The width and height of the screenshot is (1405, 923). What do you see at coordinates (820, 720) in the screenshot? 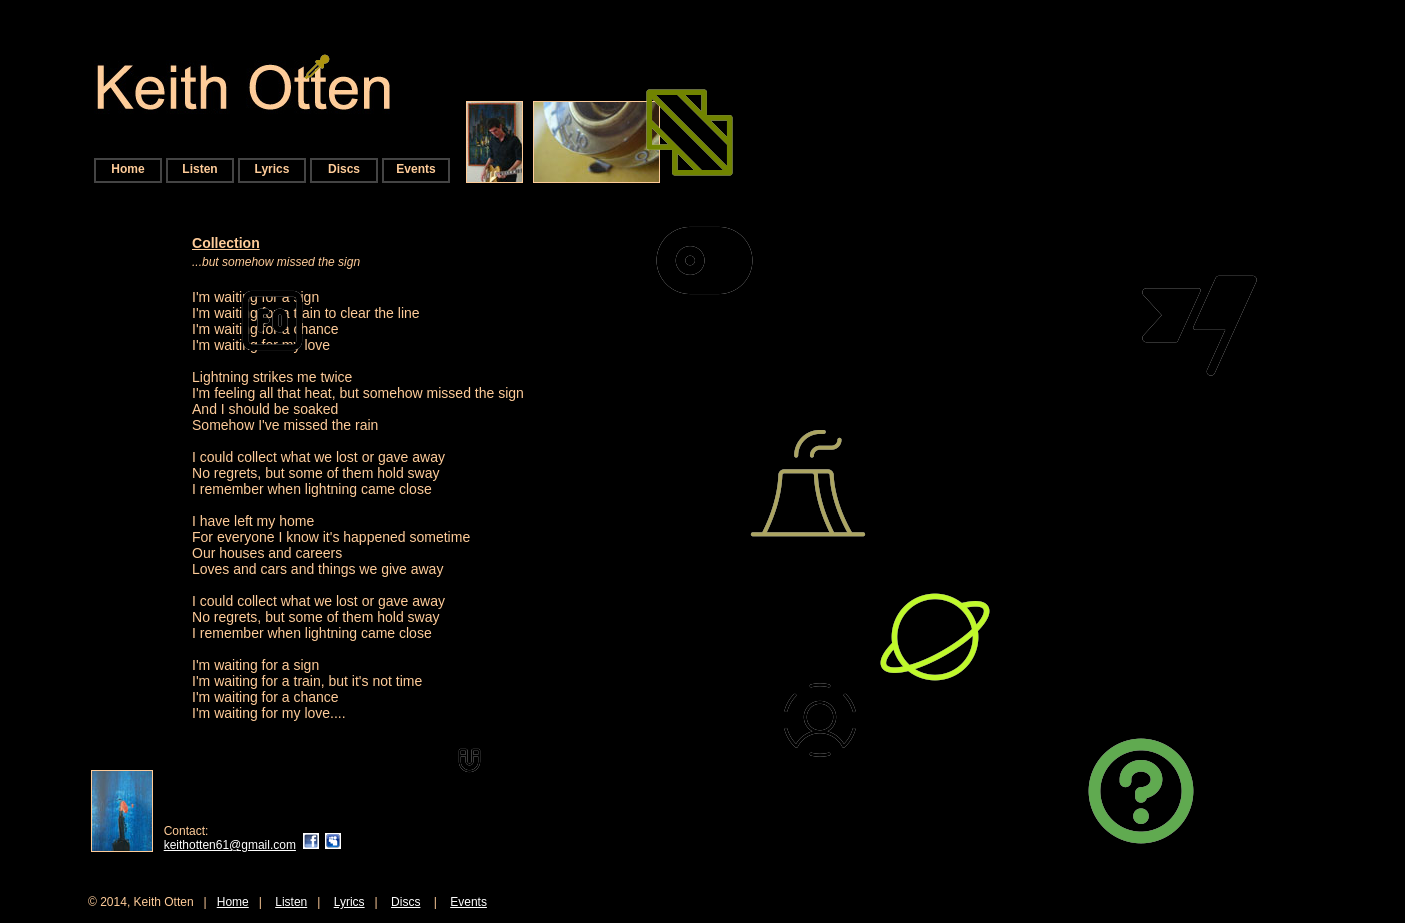
I see `user profile pending or incomplete` at bounding box center [820, 720].